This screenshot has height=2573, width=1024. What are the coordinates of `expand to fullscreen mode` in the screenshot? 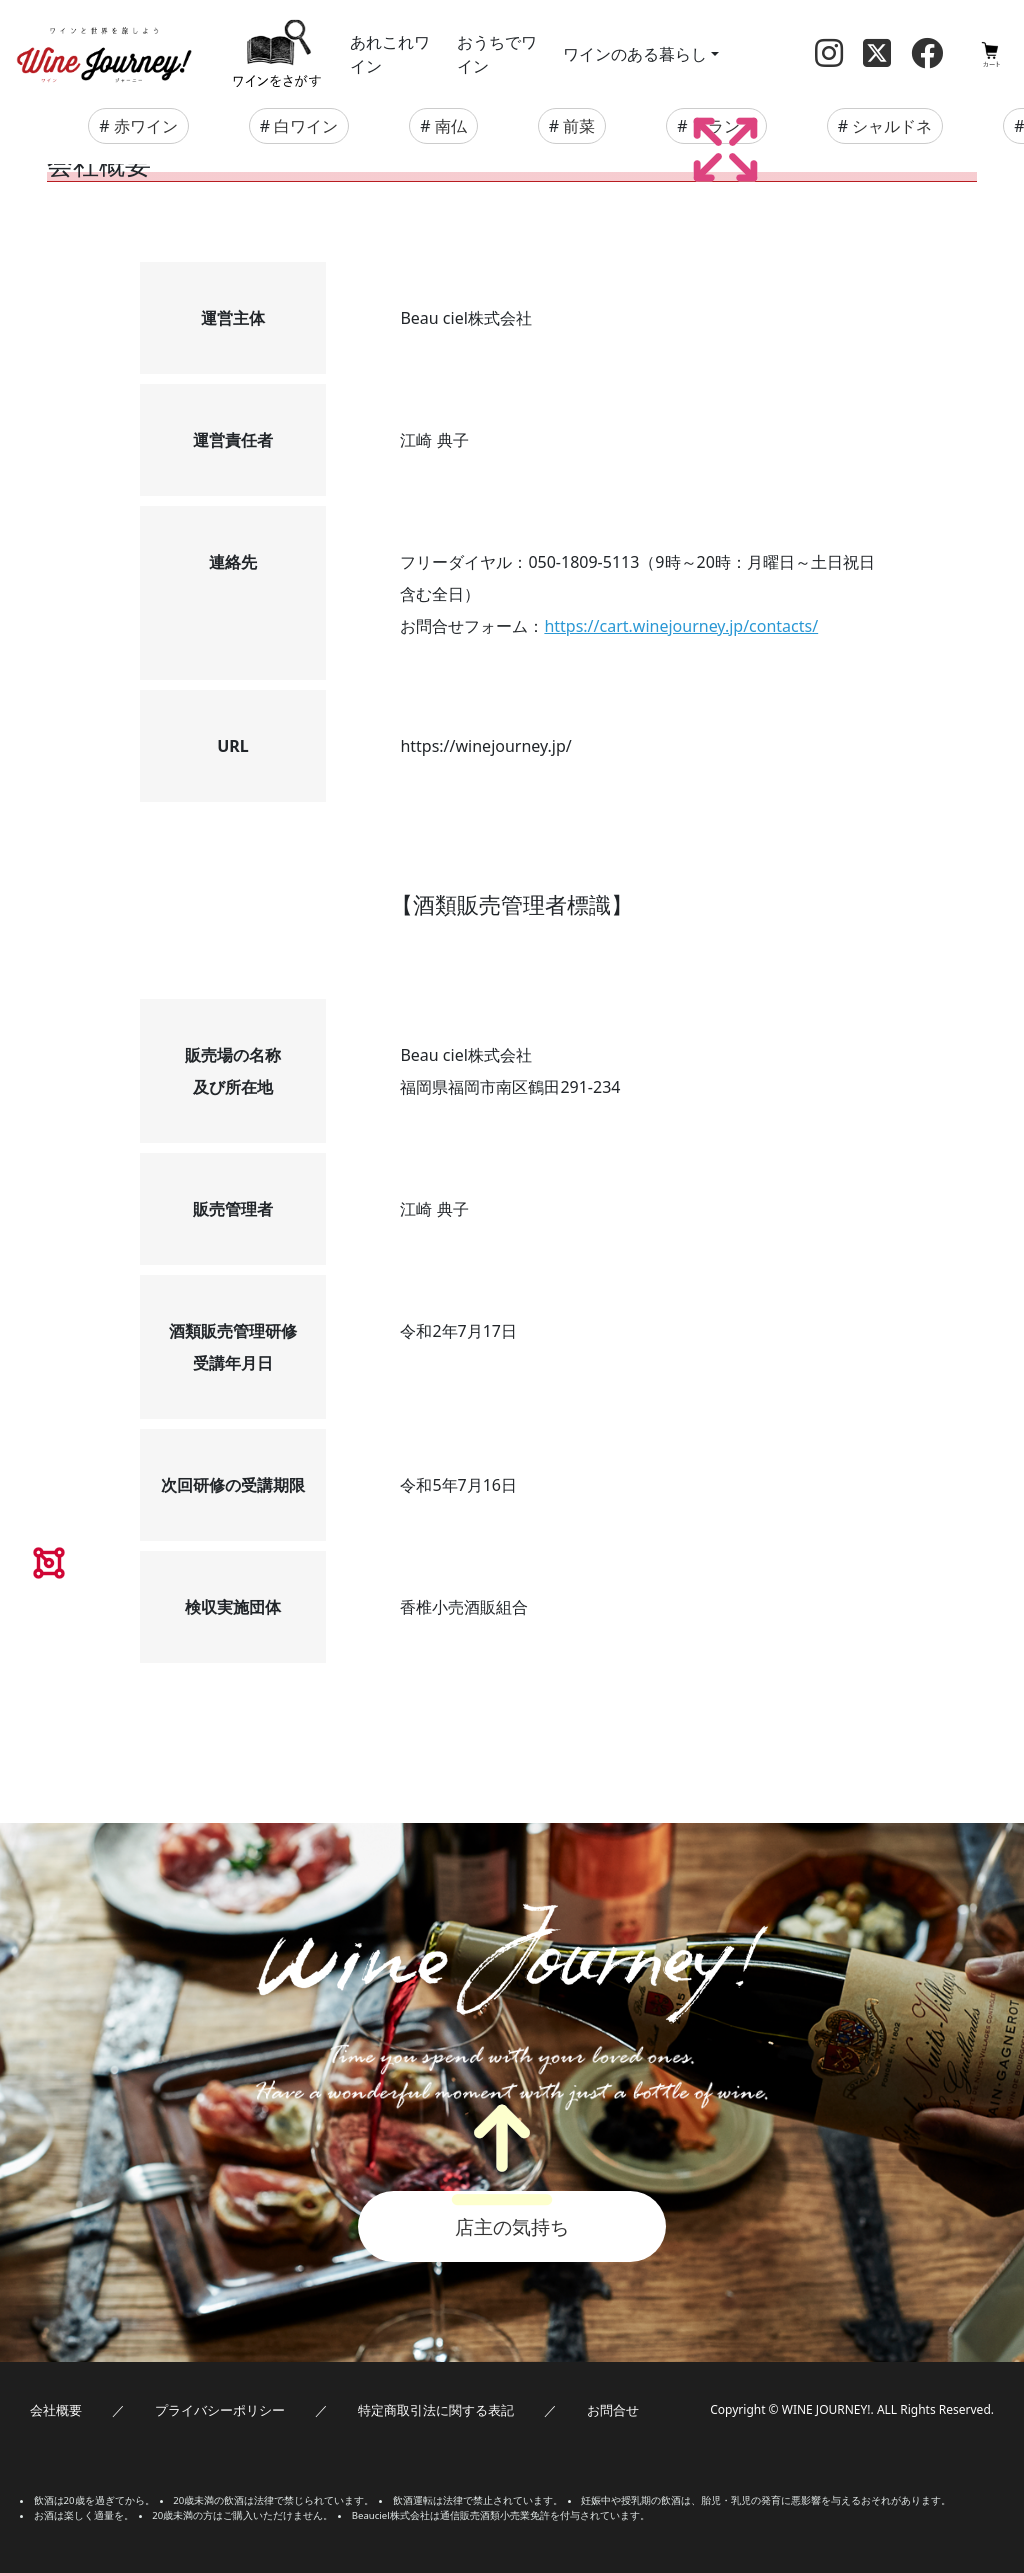 It's located at (725, 149).